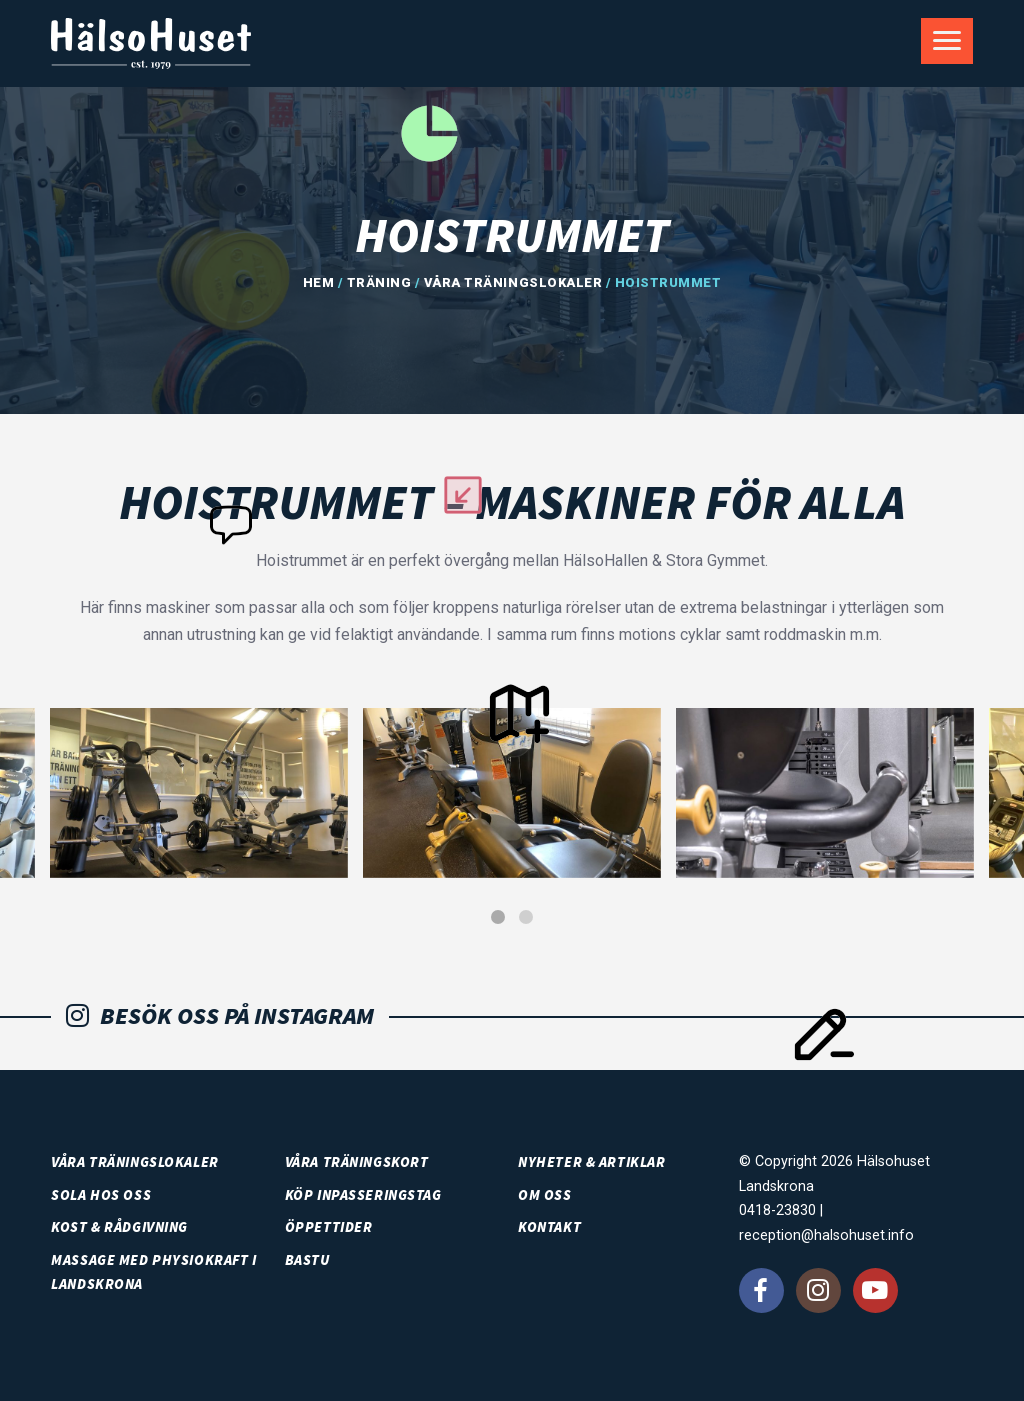 The width and height of the screenshot is (1024, 1401). I want to click on move content to bottom-left corner, so click(463, 495).